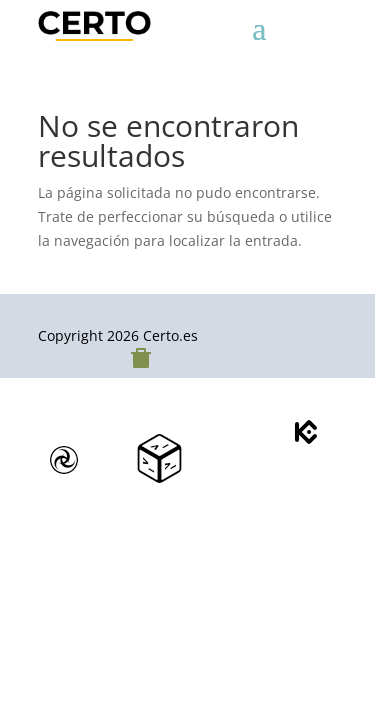  Describe the element at coordinates (64, 460) in the screenshot. I see `open the Katana application` at that location.